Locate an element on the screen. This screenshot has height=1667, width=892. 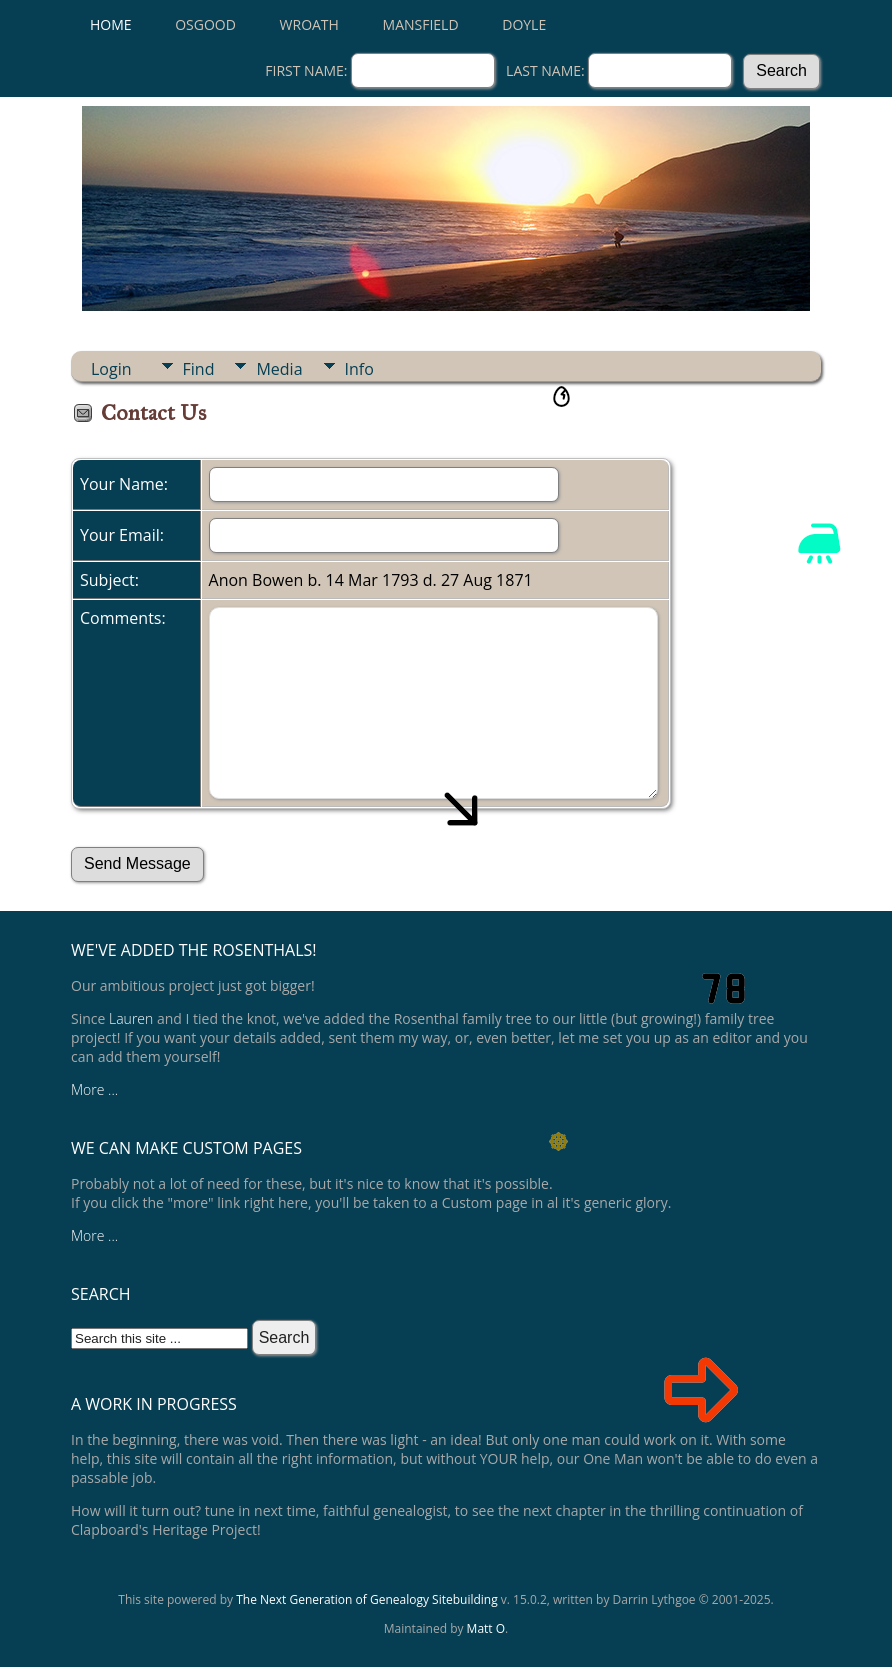
navigate to the next item diagonally is located at coordinates (461, 809).